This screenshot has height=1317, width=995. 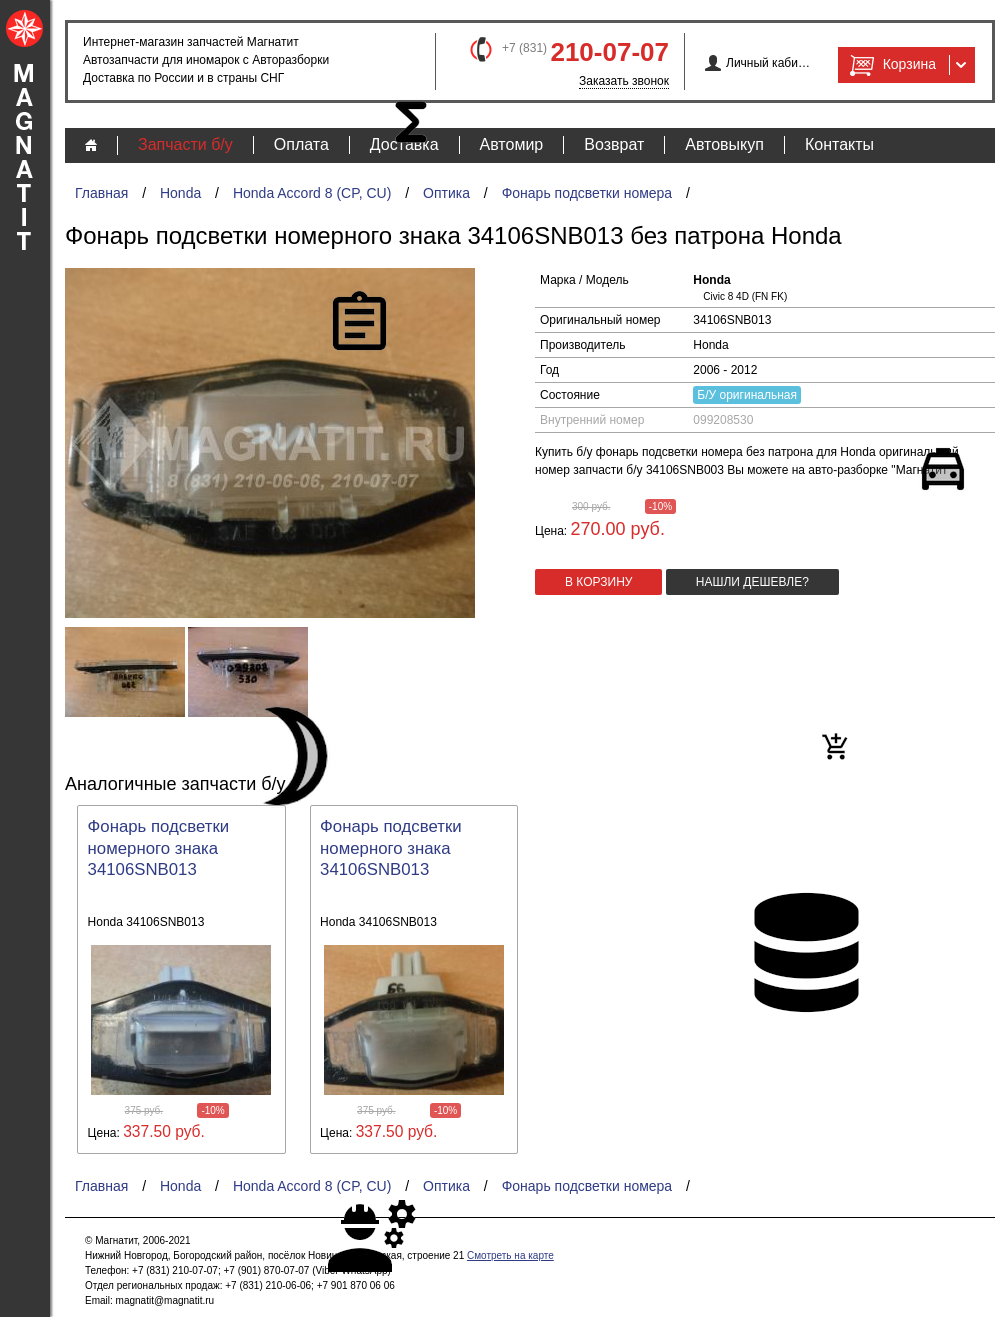 I want to click on toggle dark mode or night theme, so click(x=293, y=756).